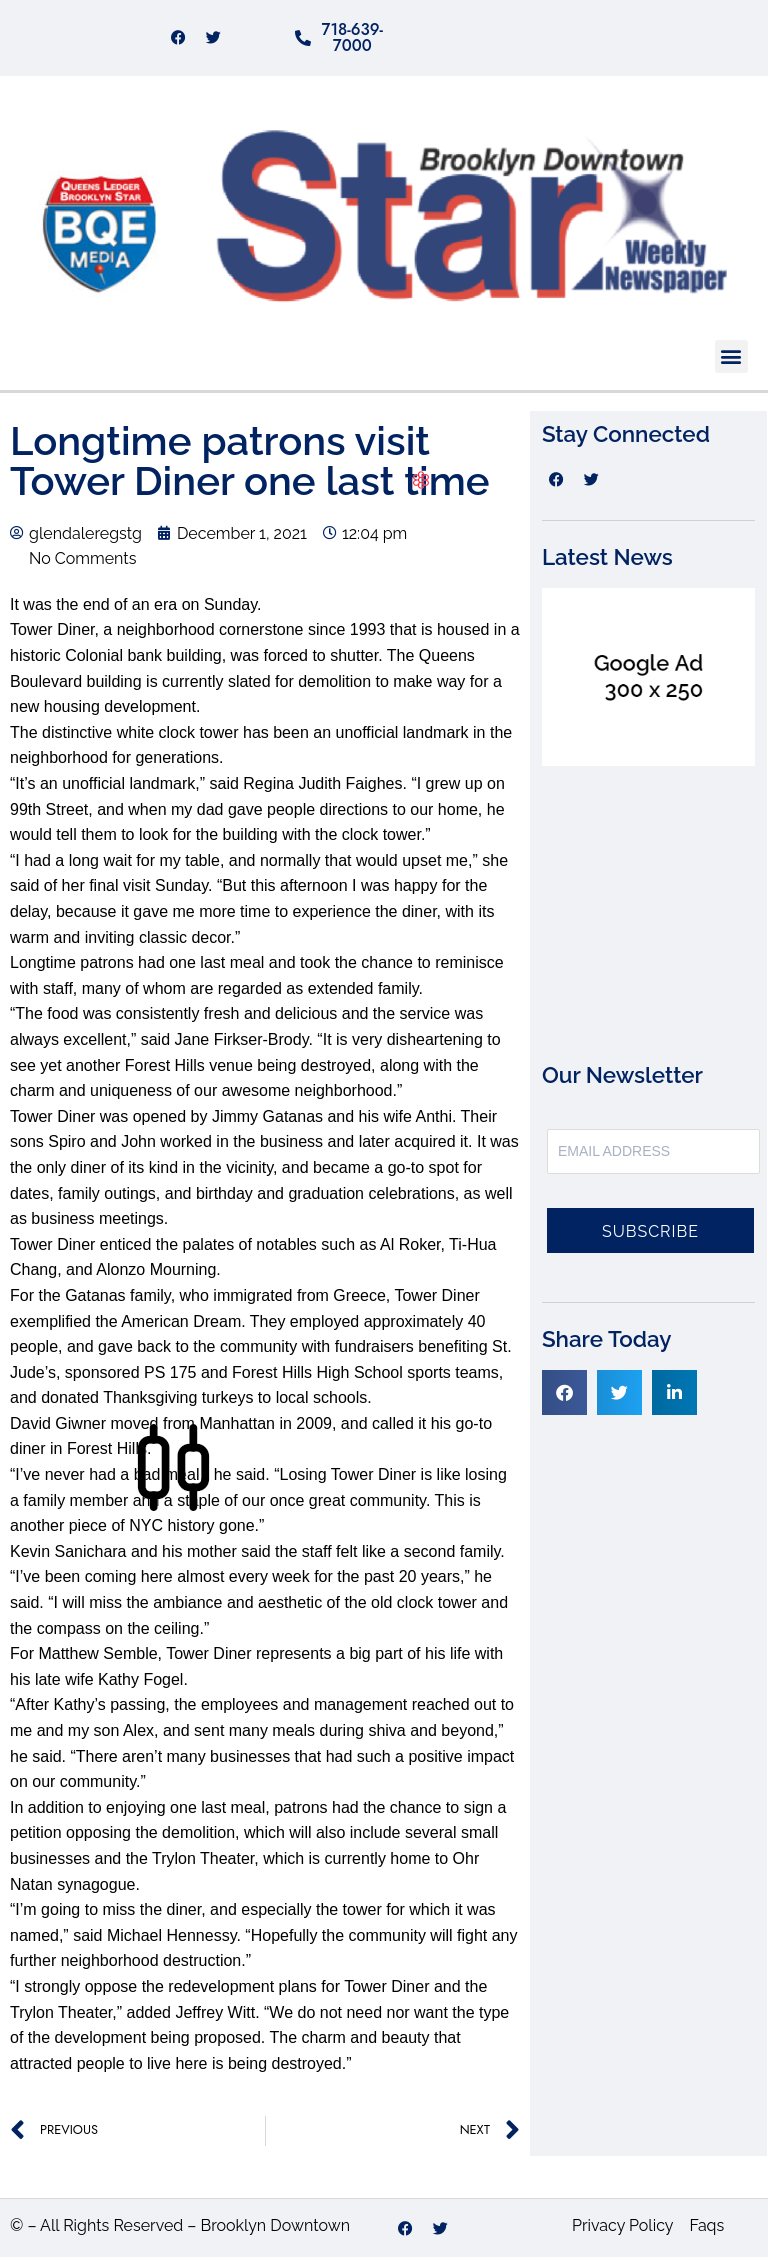 The image size is (768, 2257). Describe the element at coordinates (421, 480) in the screenshot. I see `access nature or garden-related features` at that location.